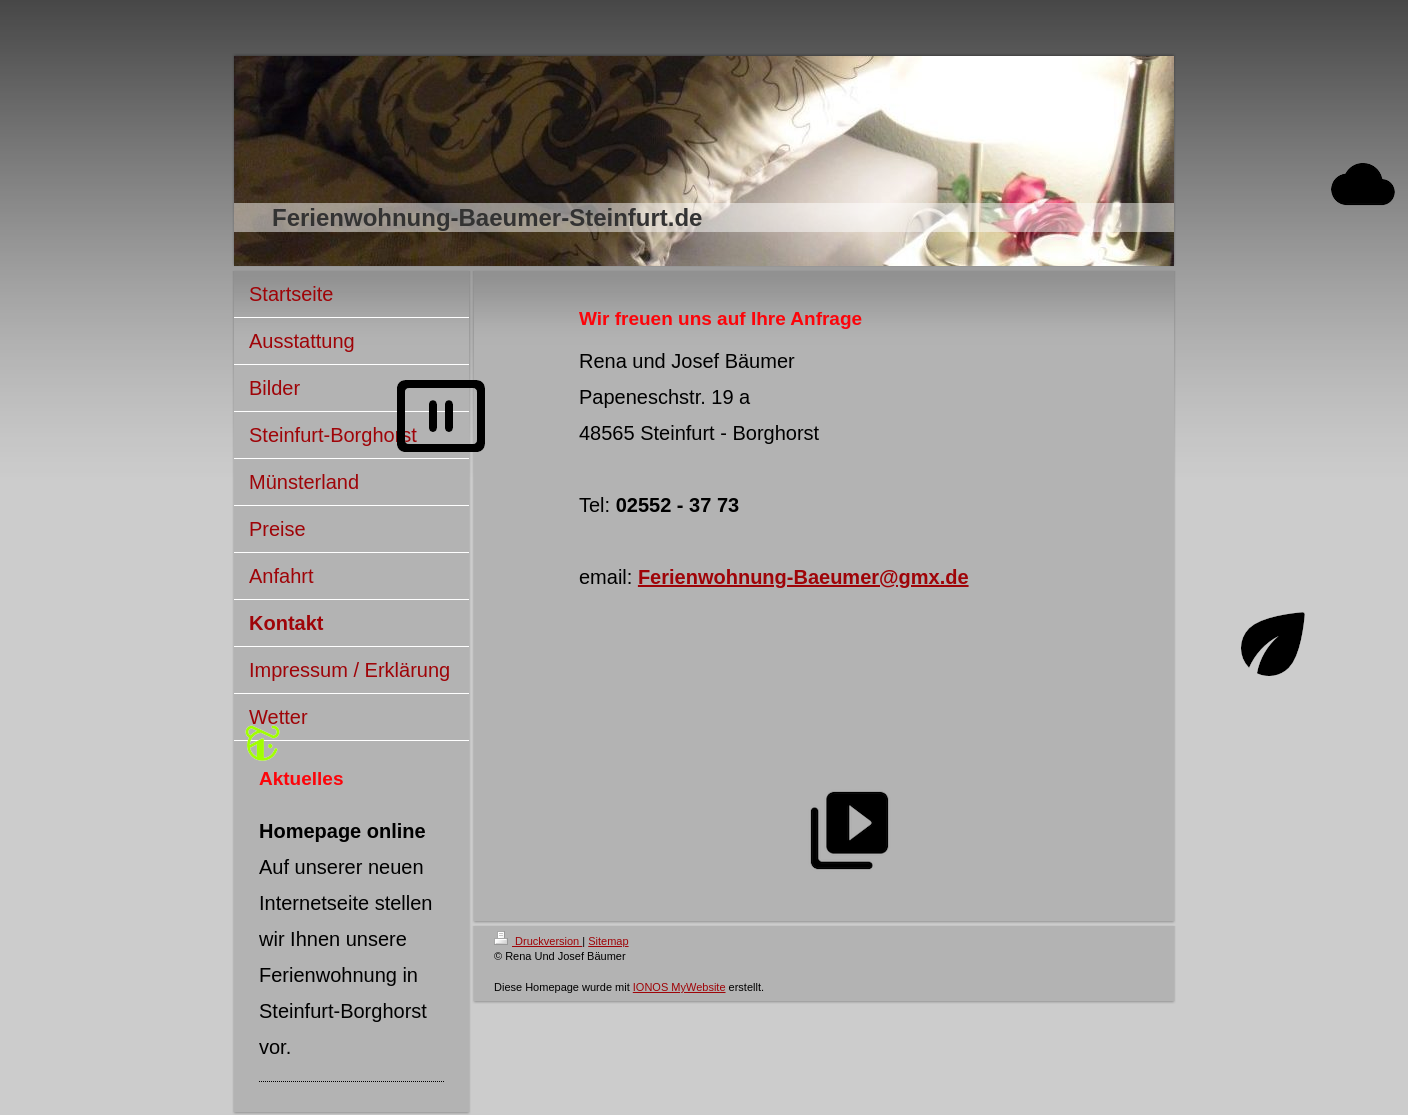 This screenshot has height=1115, width=1408. Describe the element at coordinates (849, 830) in the screenshot. I see `access your video library` at that location.